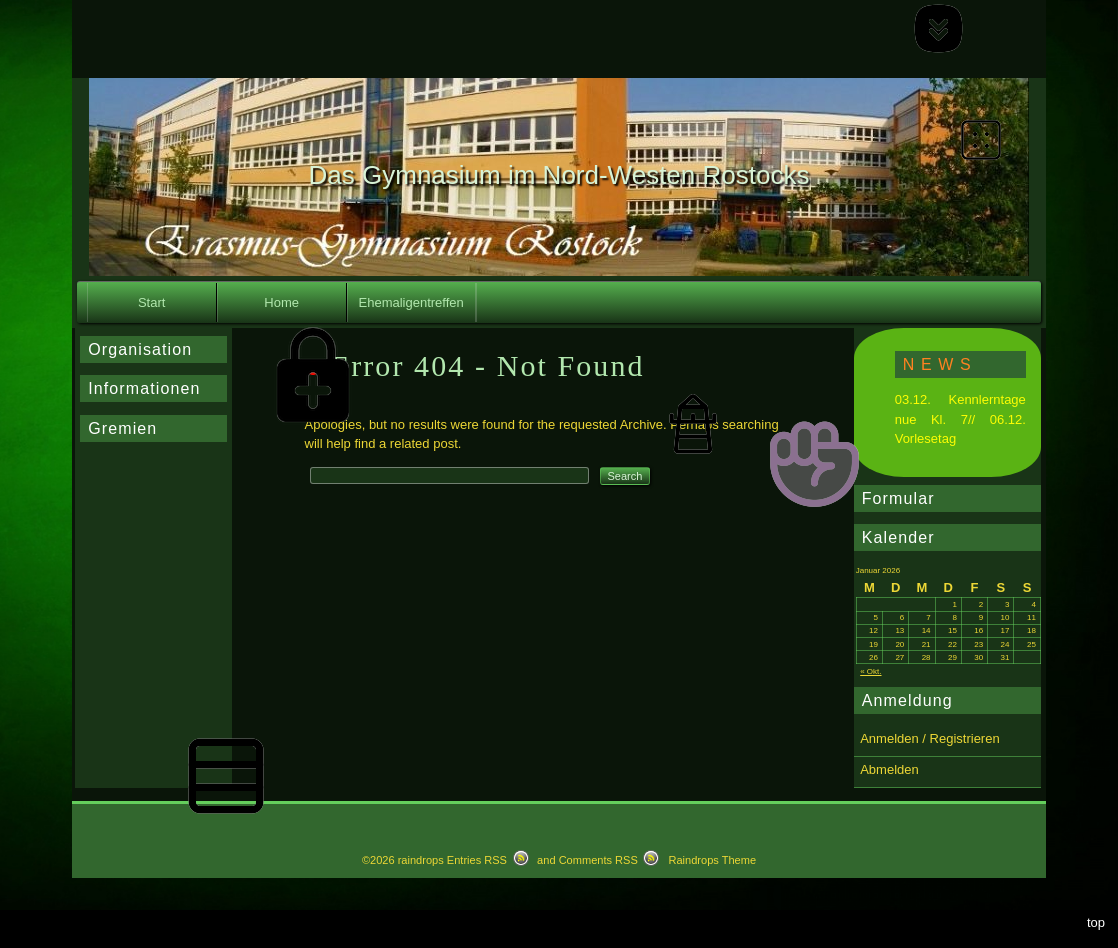 The height and width of the screenshot is (948, 1118). Describe the element at coordinates (313, 377) in the screenshot. I see `enable enhanced encryption for secure communication` at that location.